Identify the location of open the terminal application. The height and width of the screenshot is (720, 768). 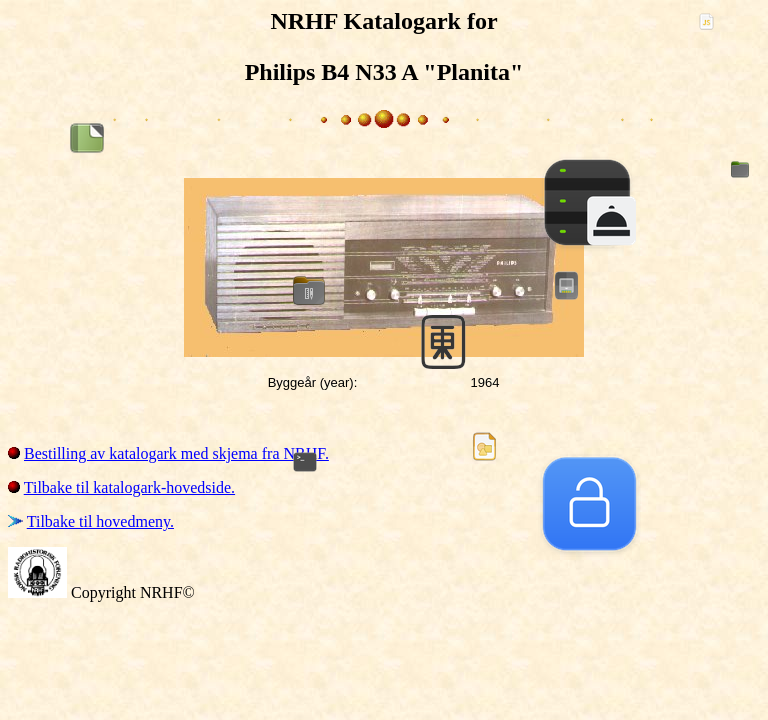
(305, 462).